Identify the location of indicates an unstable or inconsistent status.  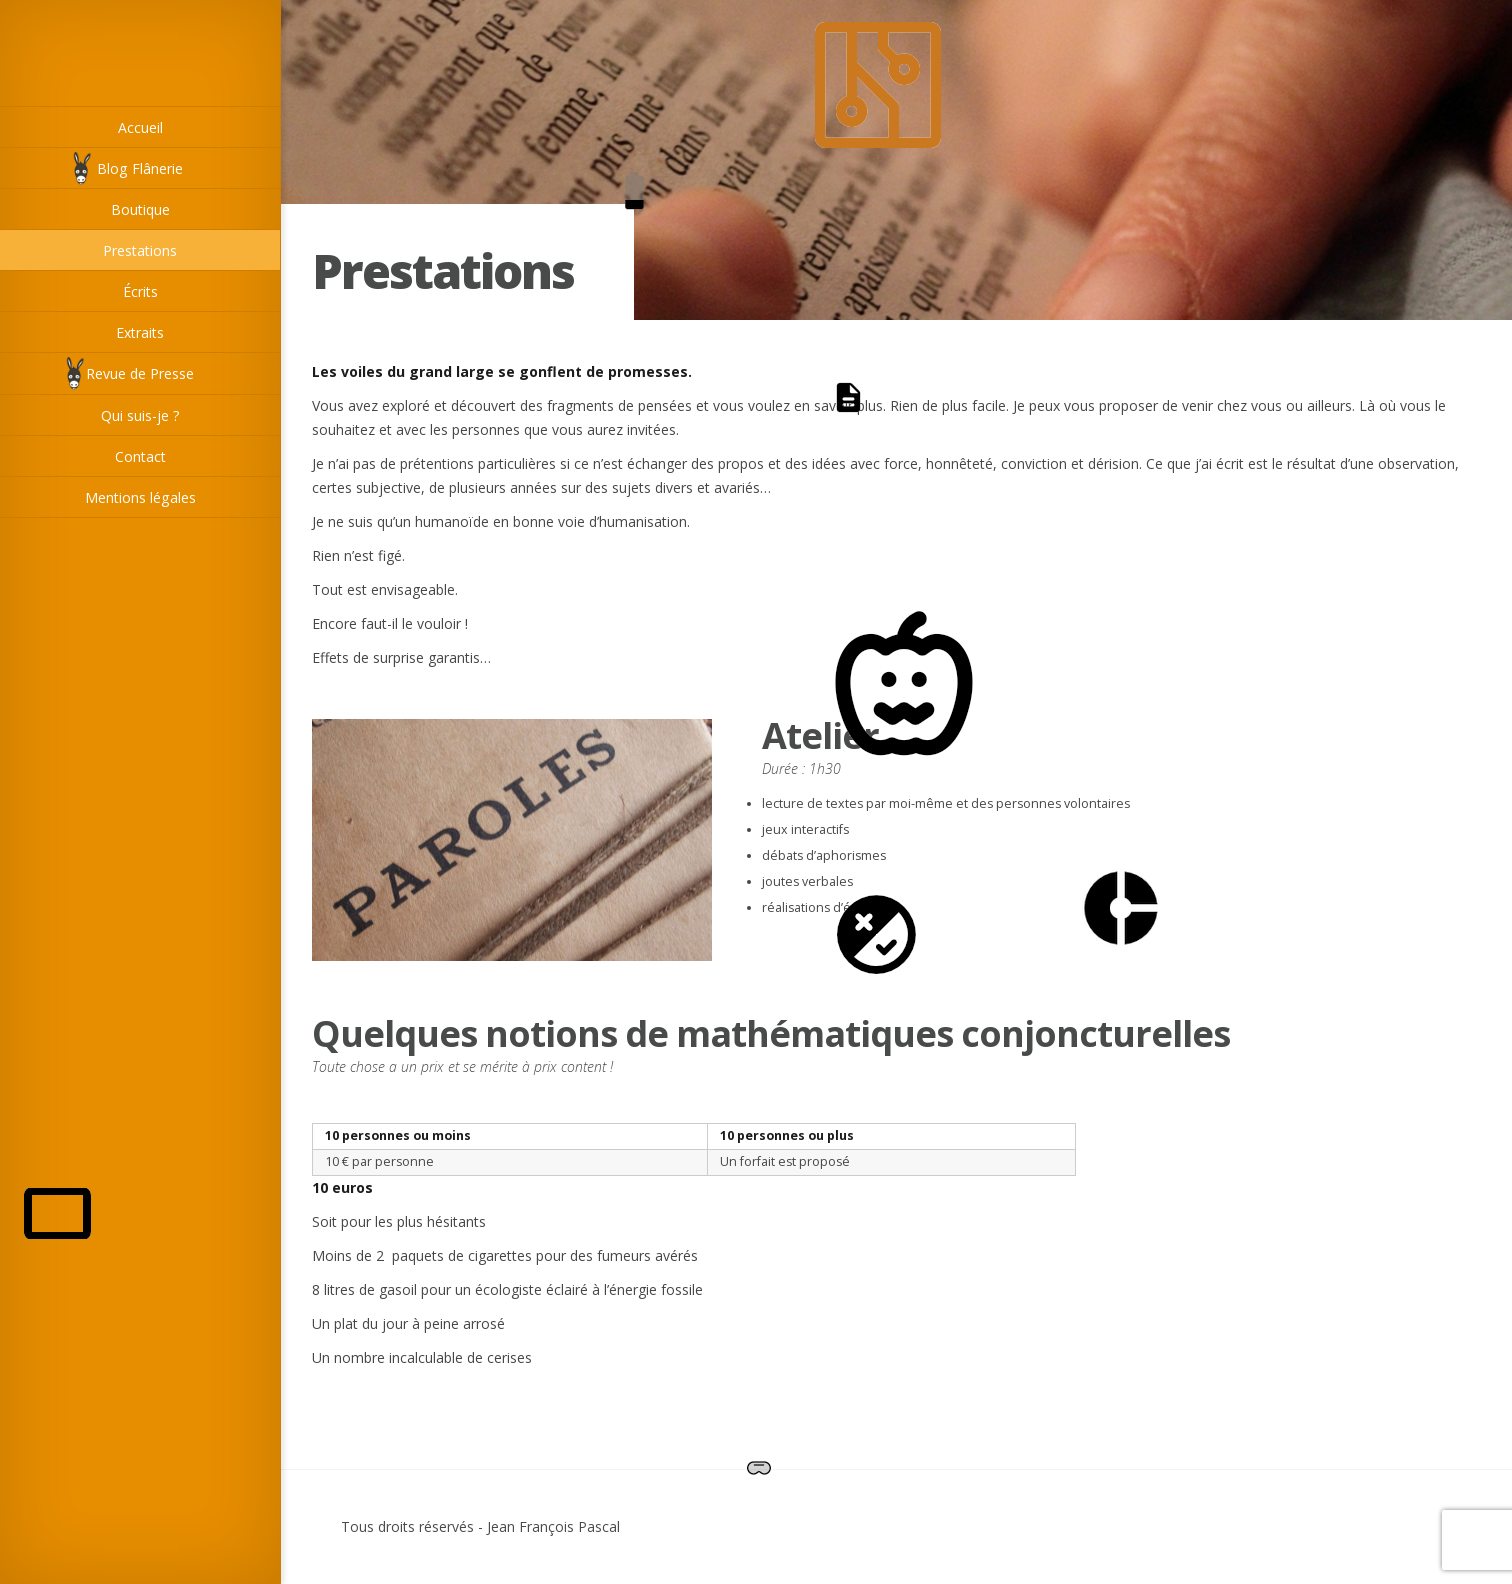
(876, 934).